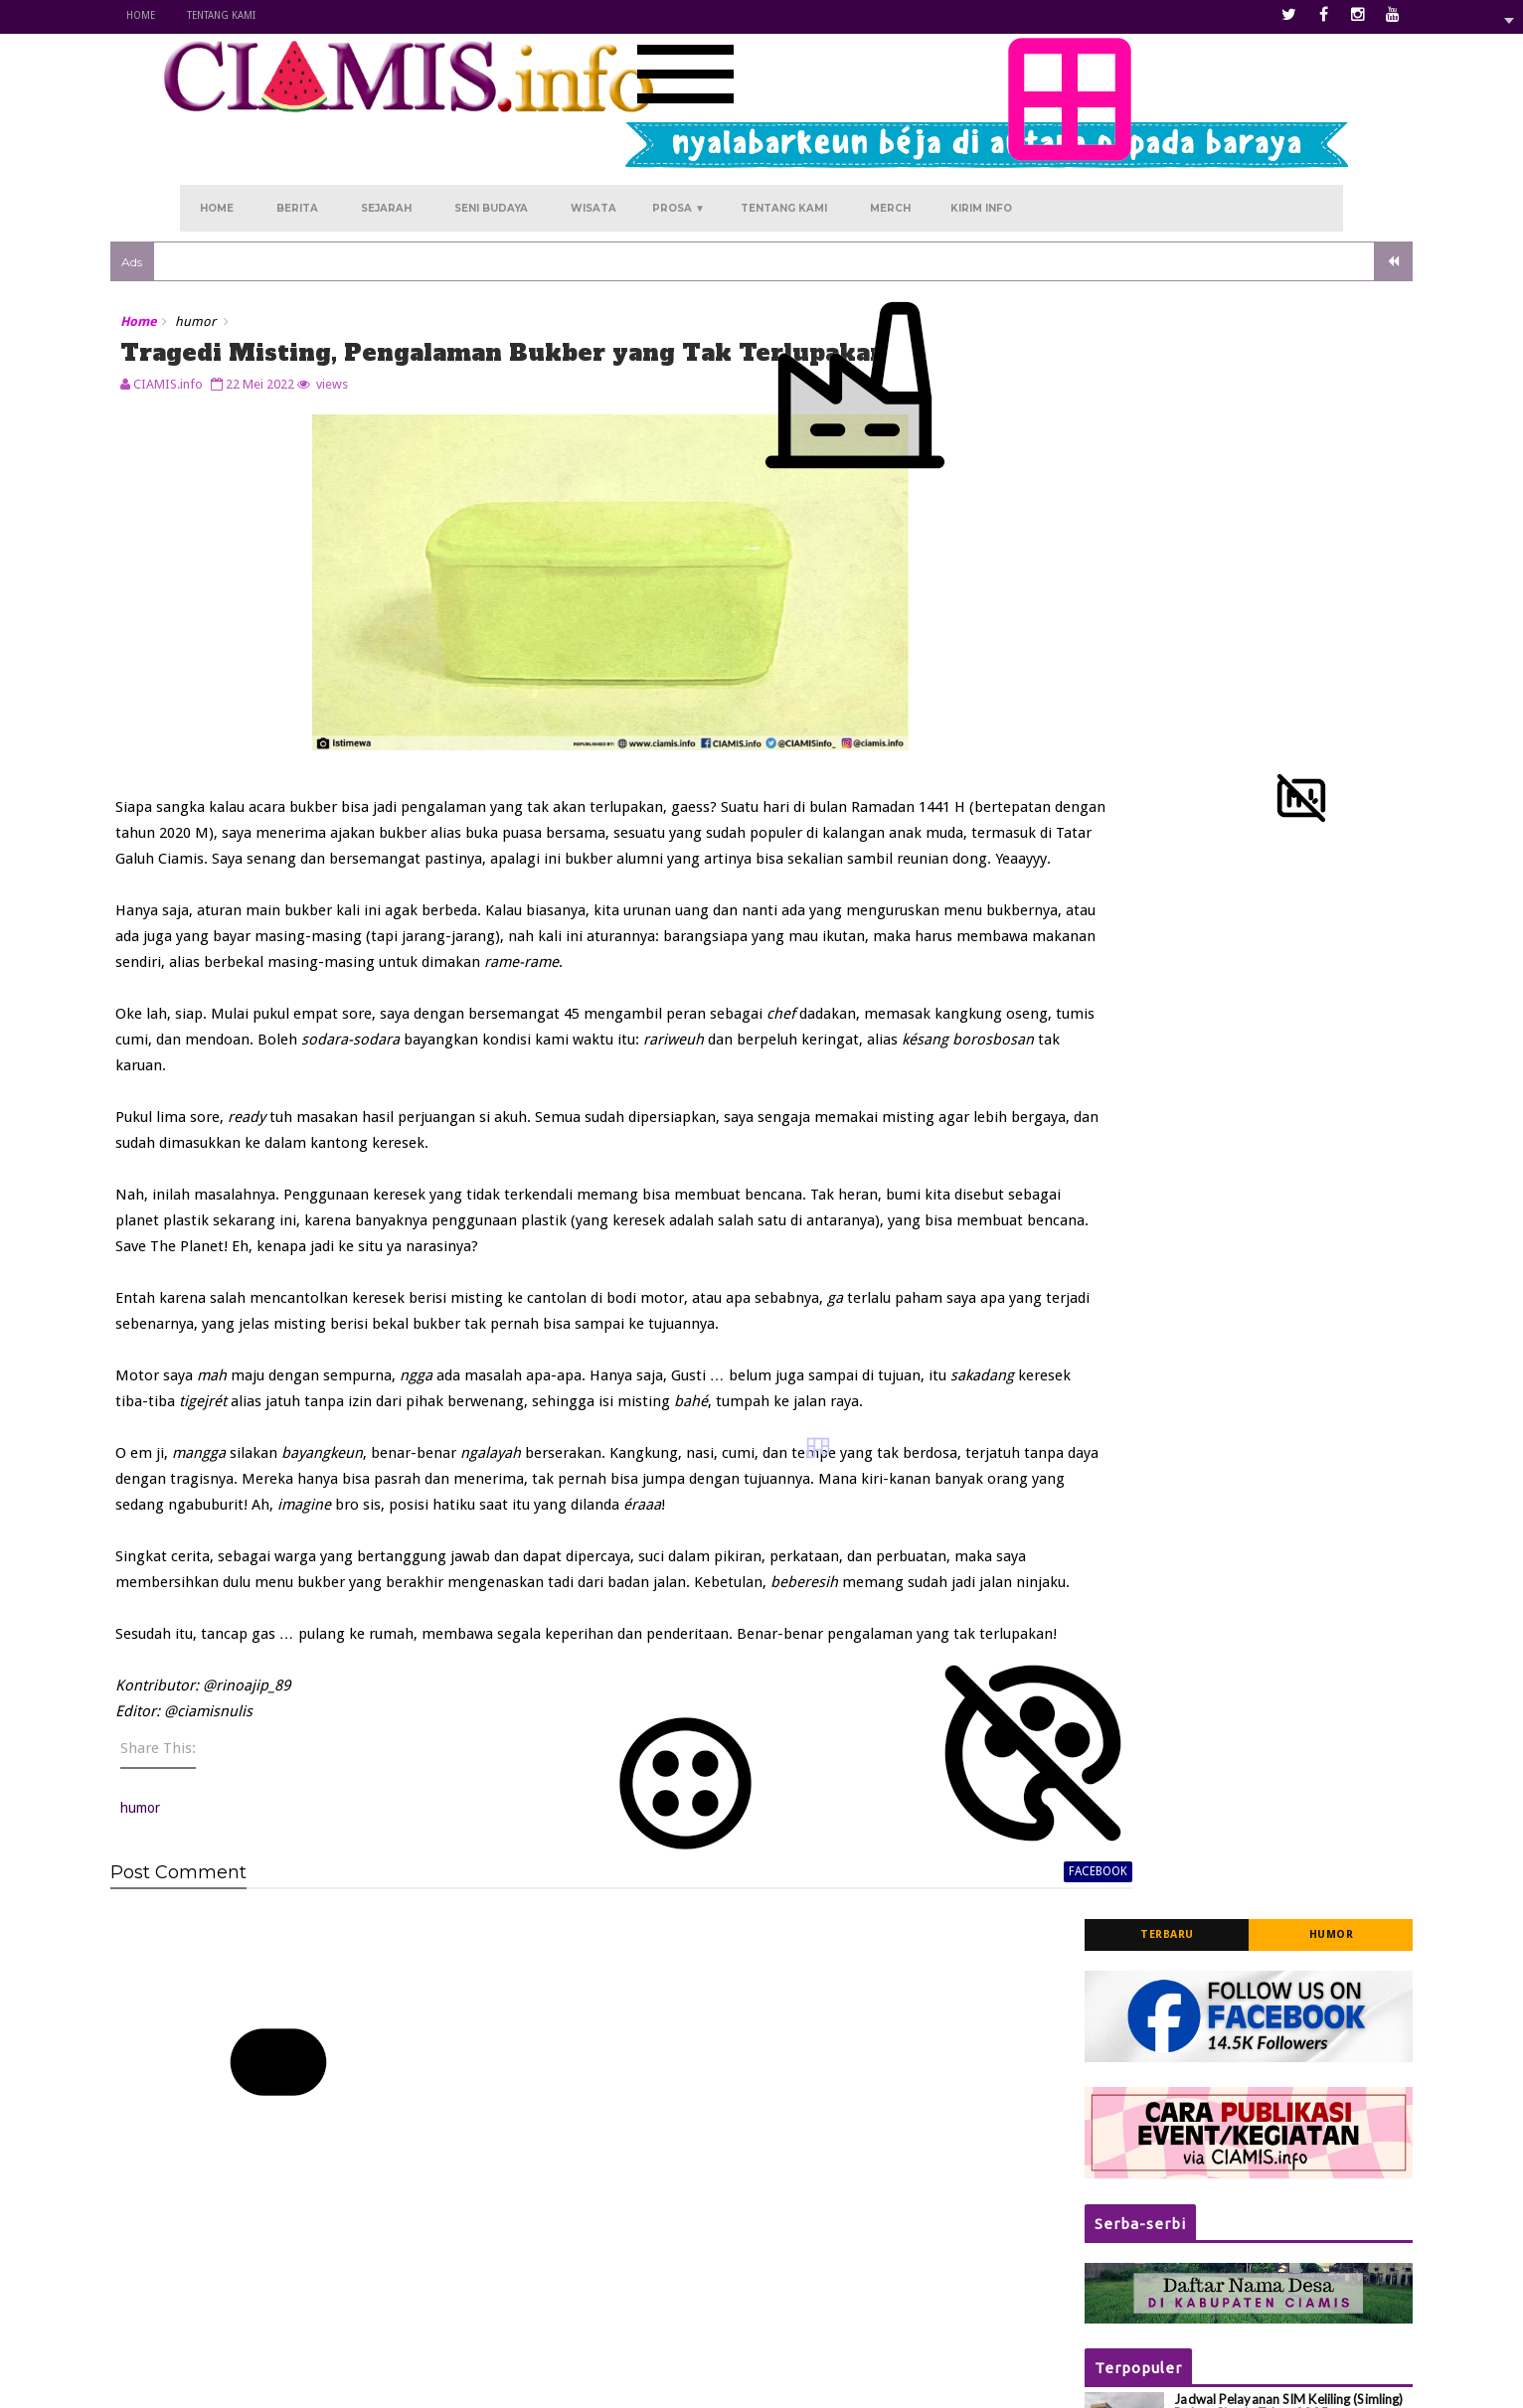  What do you see at coordinates (685, 74) in the screenshot?
I see `open navigation menu` at bounding box center [685, 74].